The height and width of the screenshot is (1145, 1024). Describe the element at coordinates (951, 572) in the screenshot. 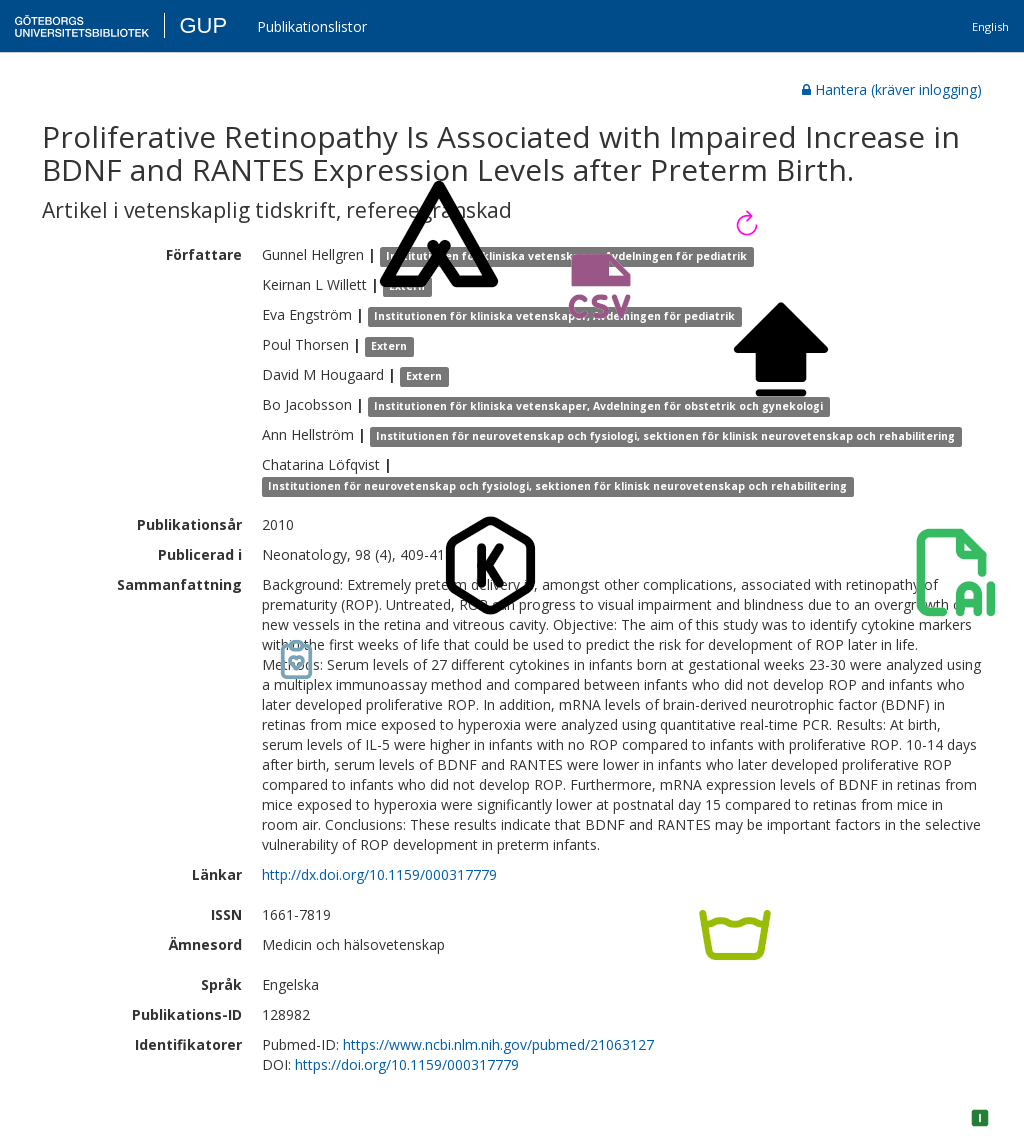

I see `open an AI-generated document` at that location.